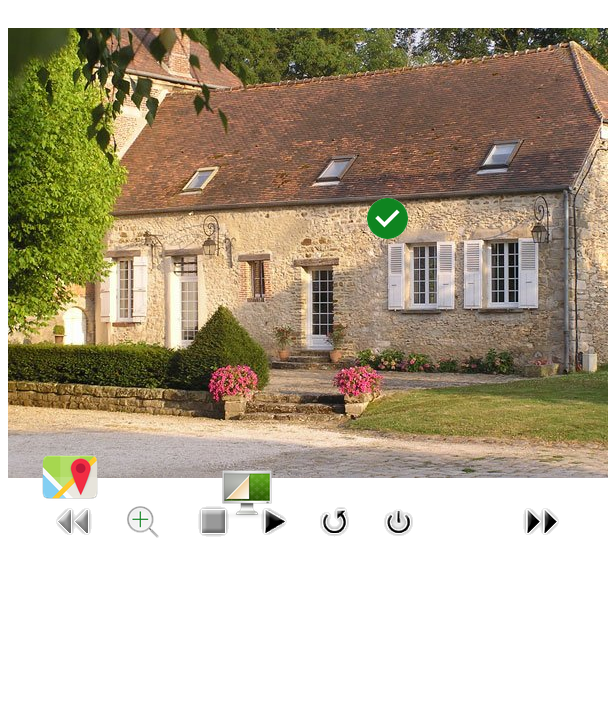 This screenshot has width=615, height=720. I want to click on change desktop wallpaper, so click(247, 492).